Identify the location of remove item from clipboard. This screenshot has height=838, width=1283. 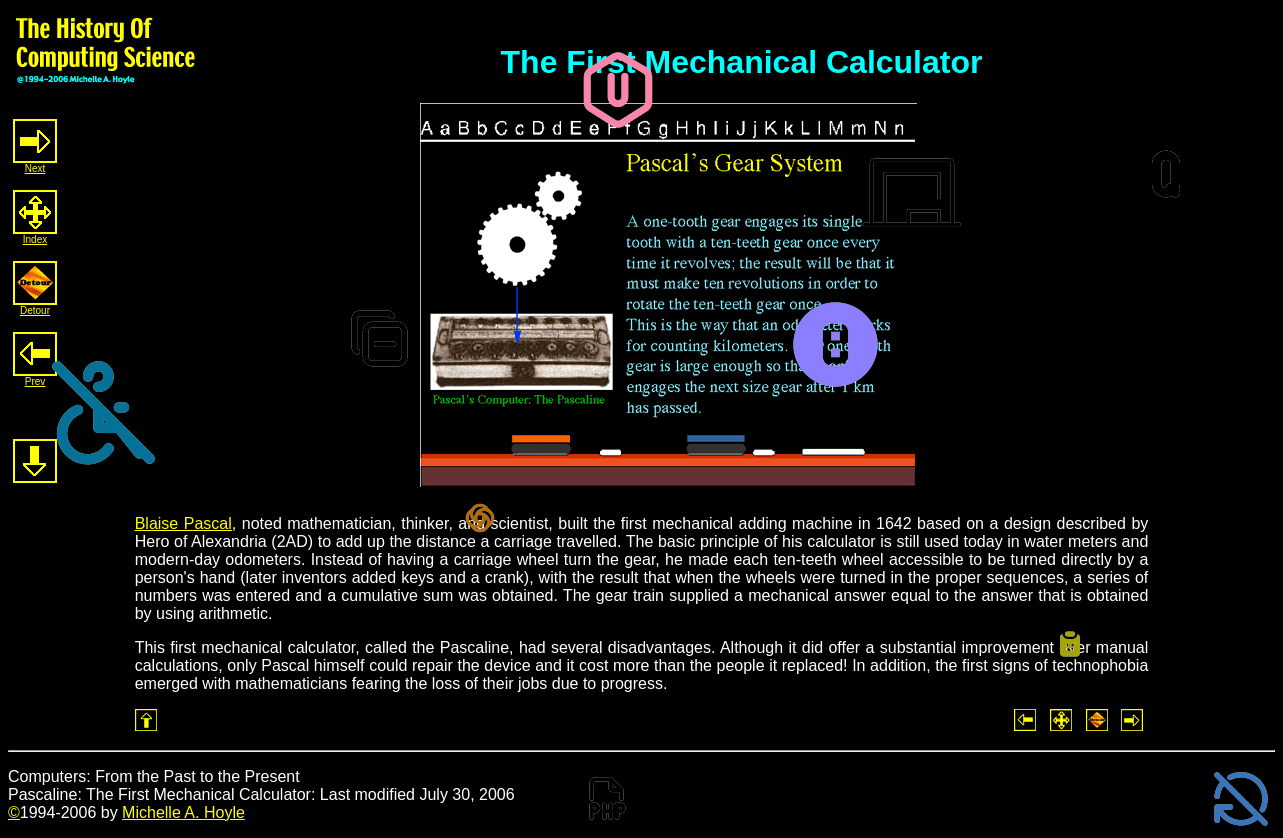
(379, 338).